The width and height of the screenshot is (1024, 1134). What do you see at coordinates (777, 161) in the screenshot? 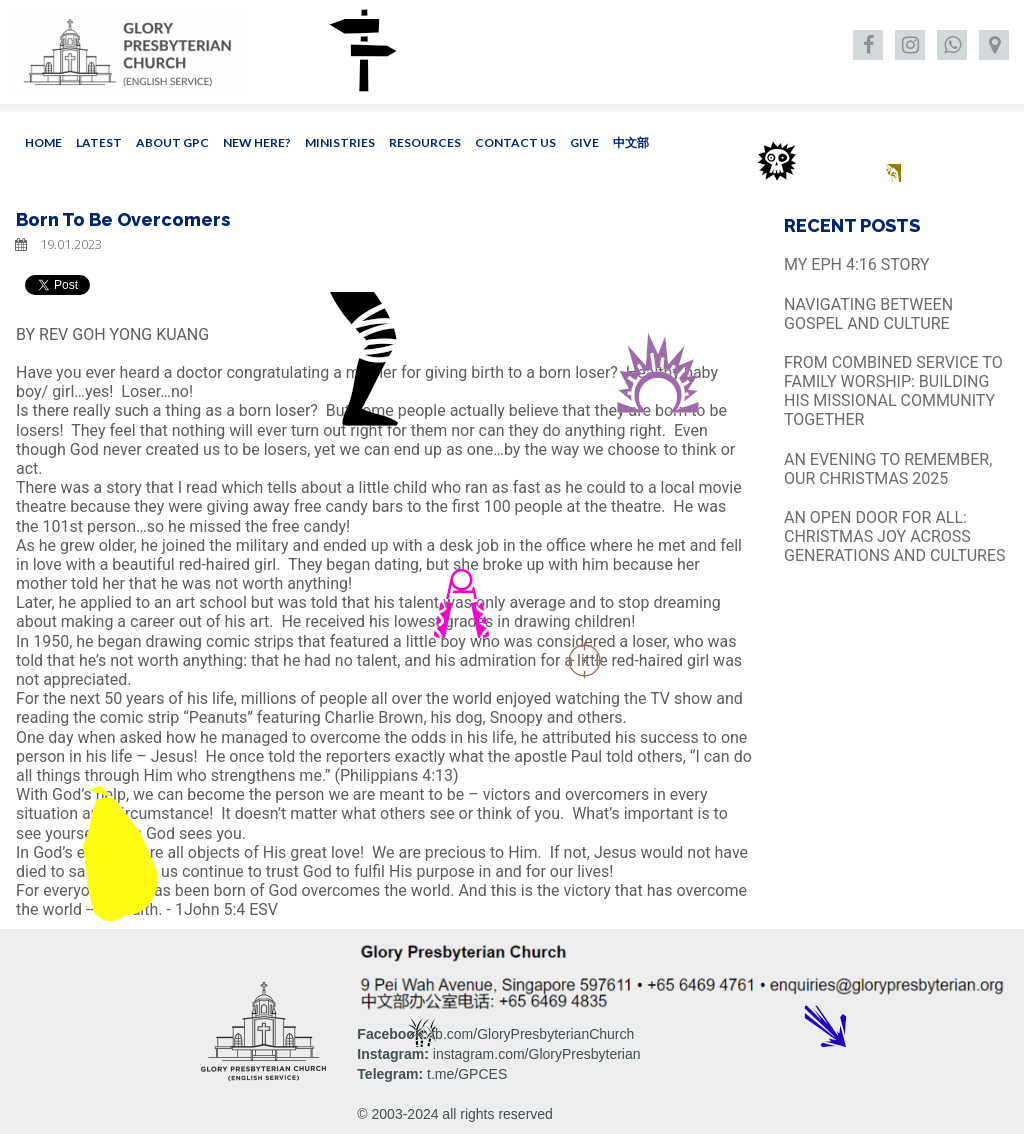
I see `indicates a surprise enemy encounter or ambush` at bounding box center [777, 161].